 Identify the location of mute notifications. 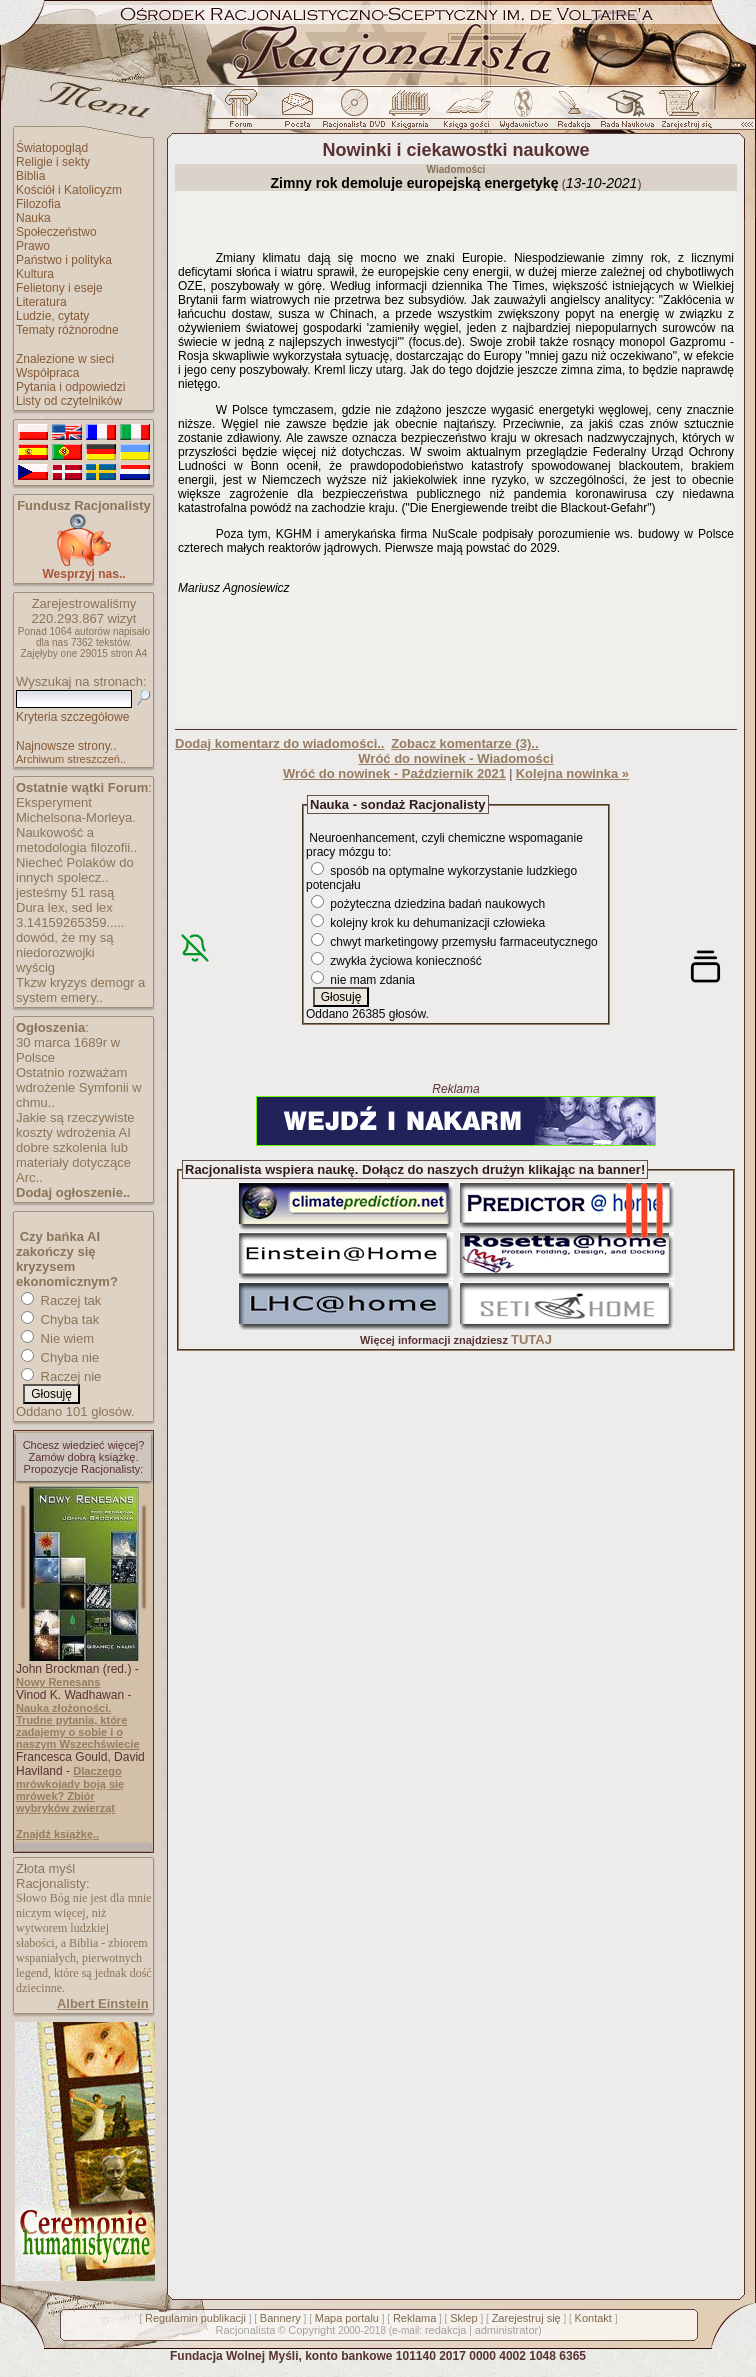
(195, 948).